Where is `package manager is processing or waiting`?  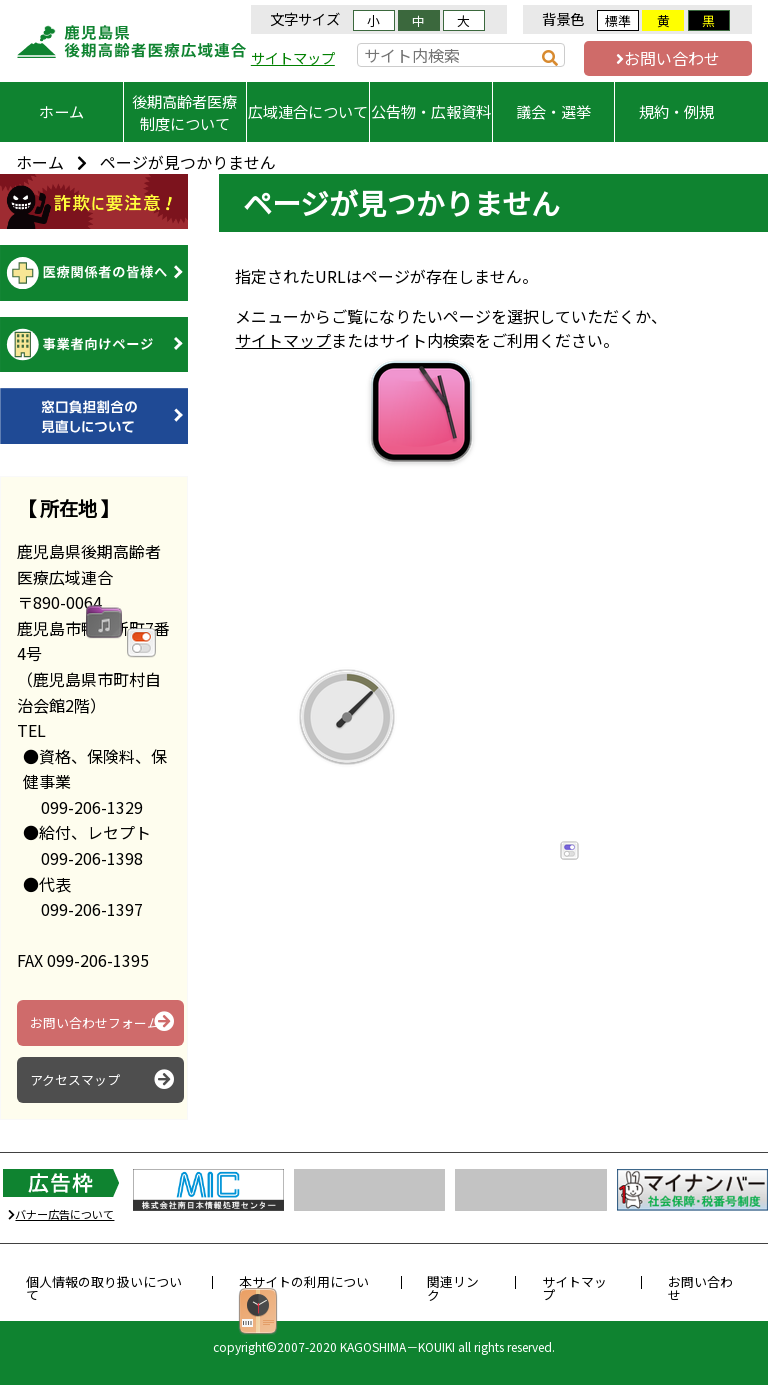 package manager is processing or waiting is located at coordinates (258, 1311).